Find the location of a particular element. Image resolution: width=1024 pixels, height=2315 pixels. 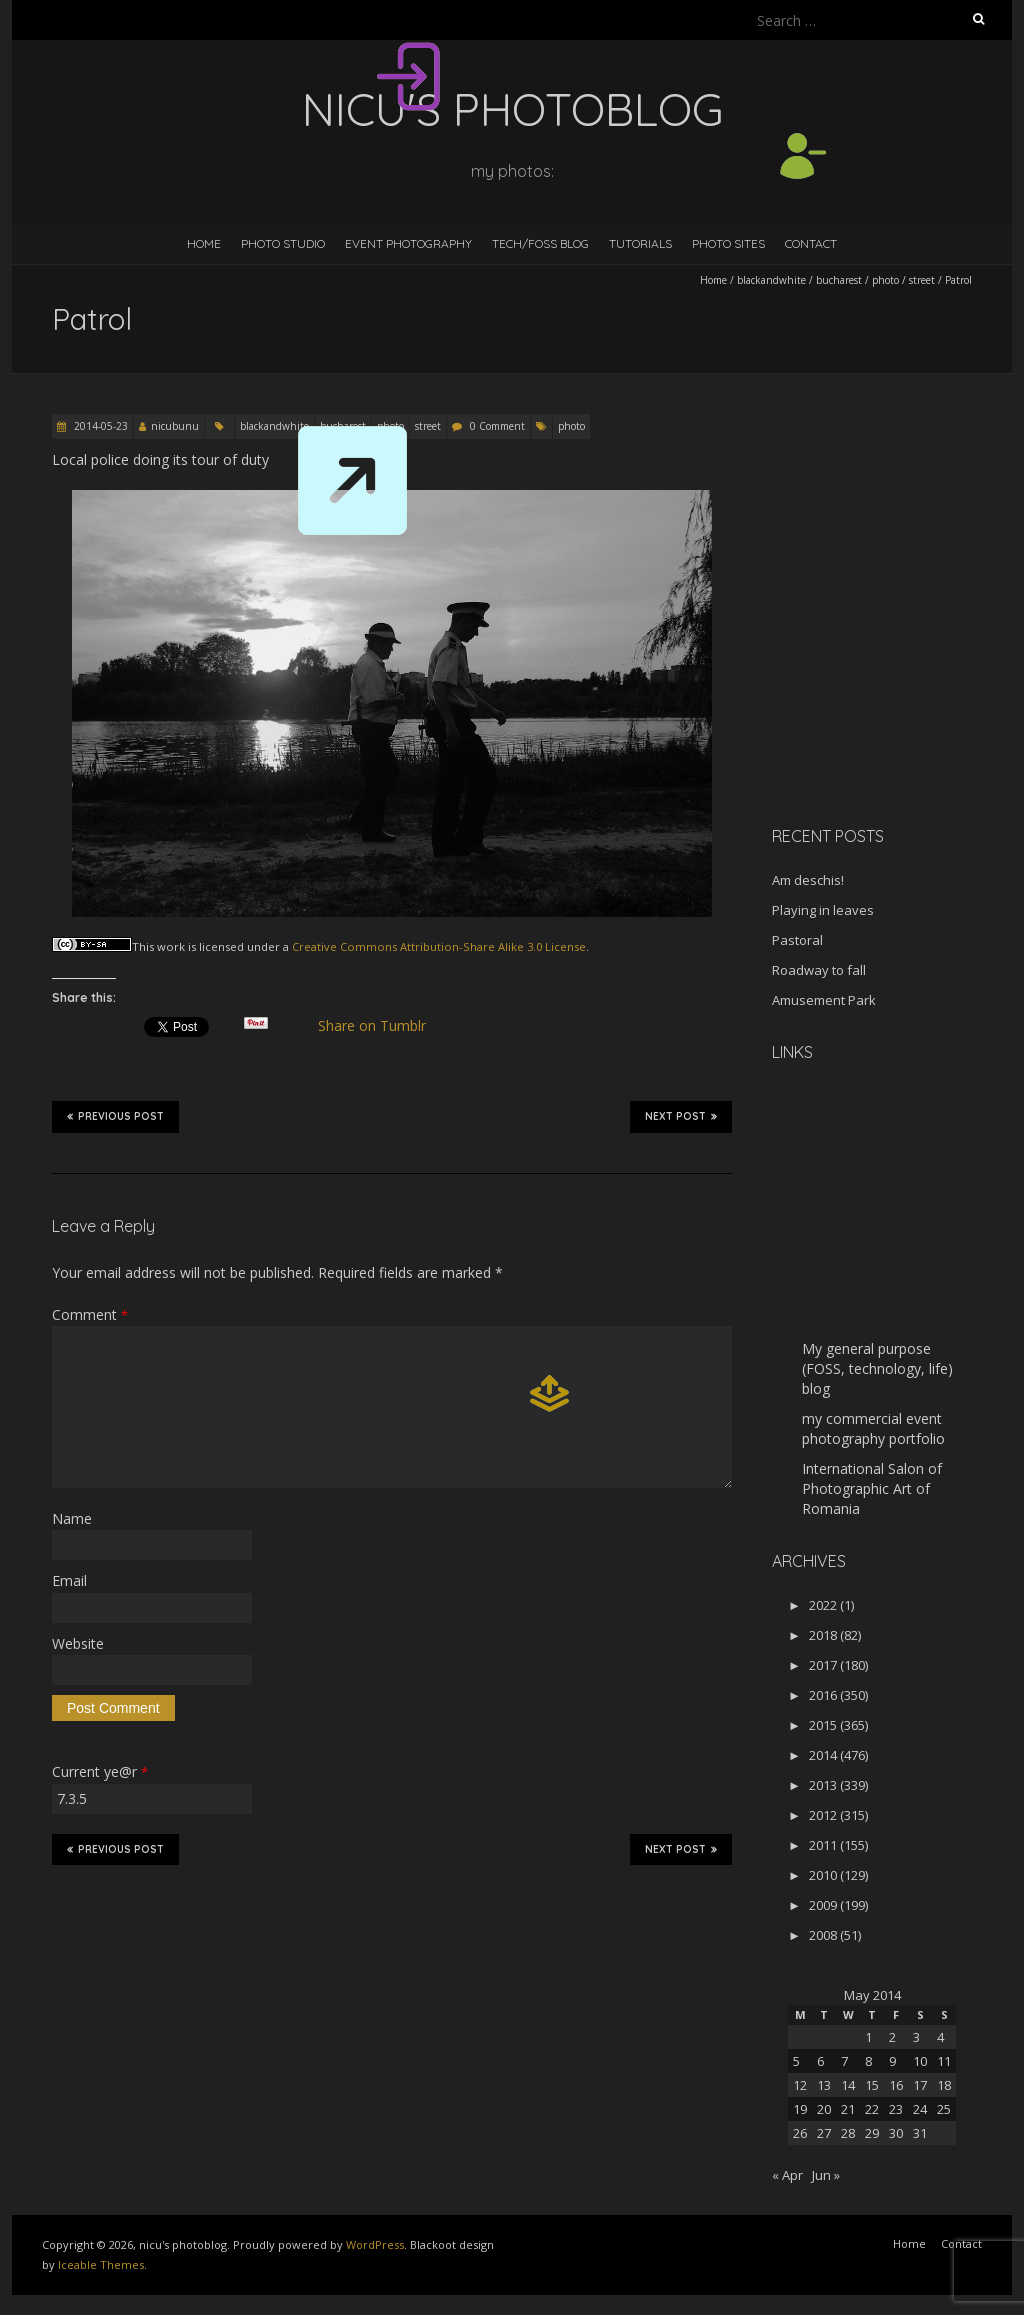

log in to your account is located at coordinates (413, 76).